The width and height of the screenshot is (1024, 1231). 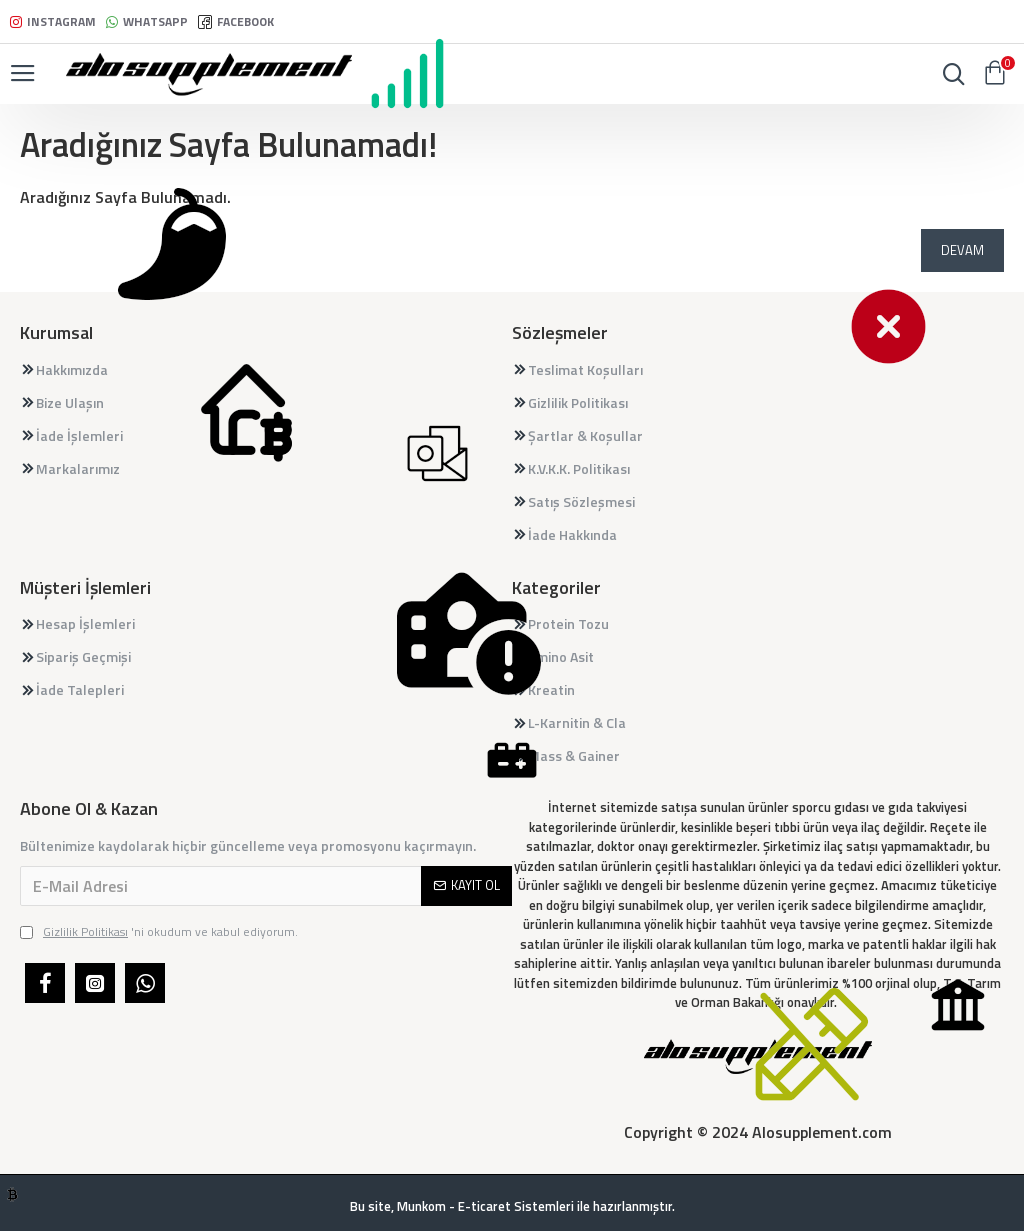 I want to click on close or dismiss a dialog, so click(x=888, y=326).